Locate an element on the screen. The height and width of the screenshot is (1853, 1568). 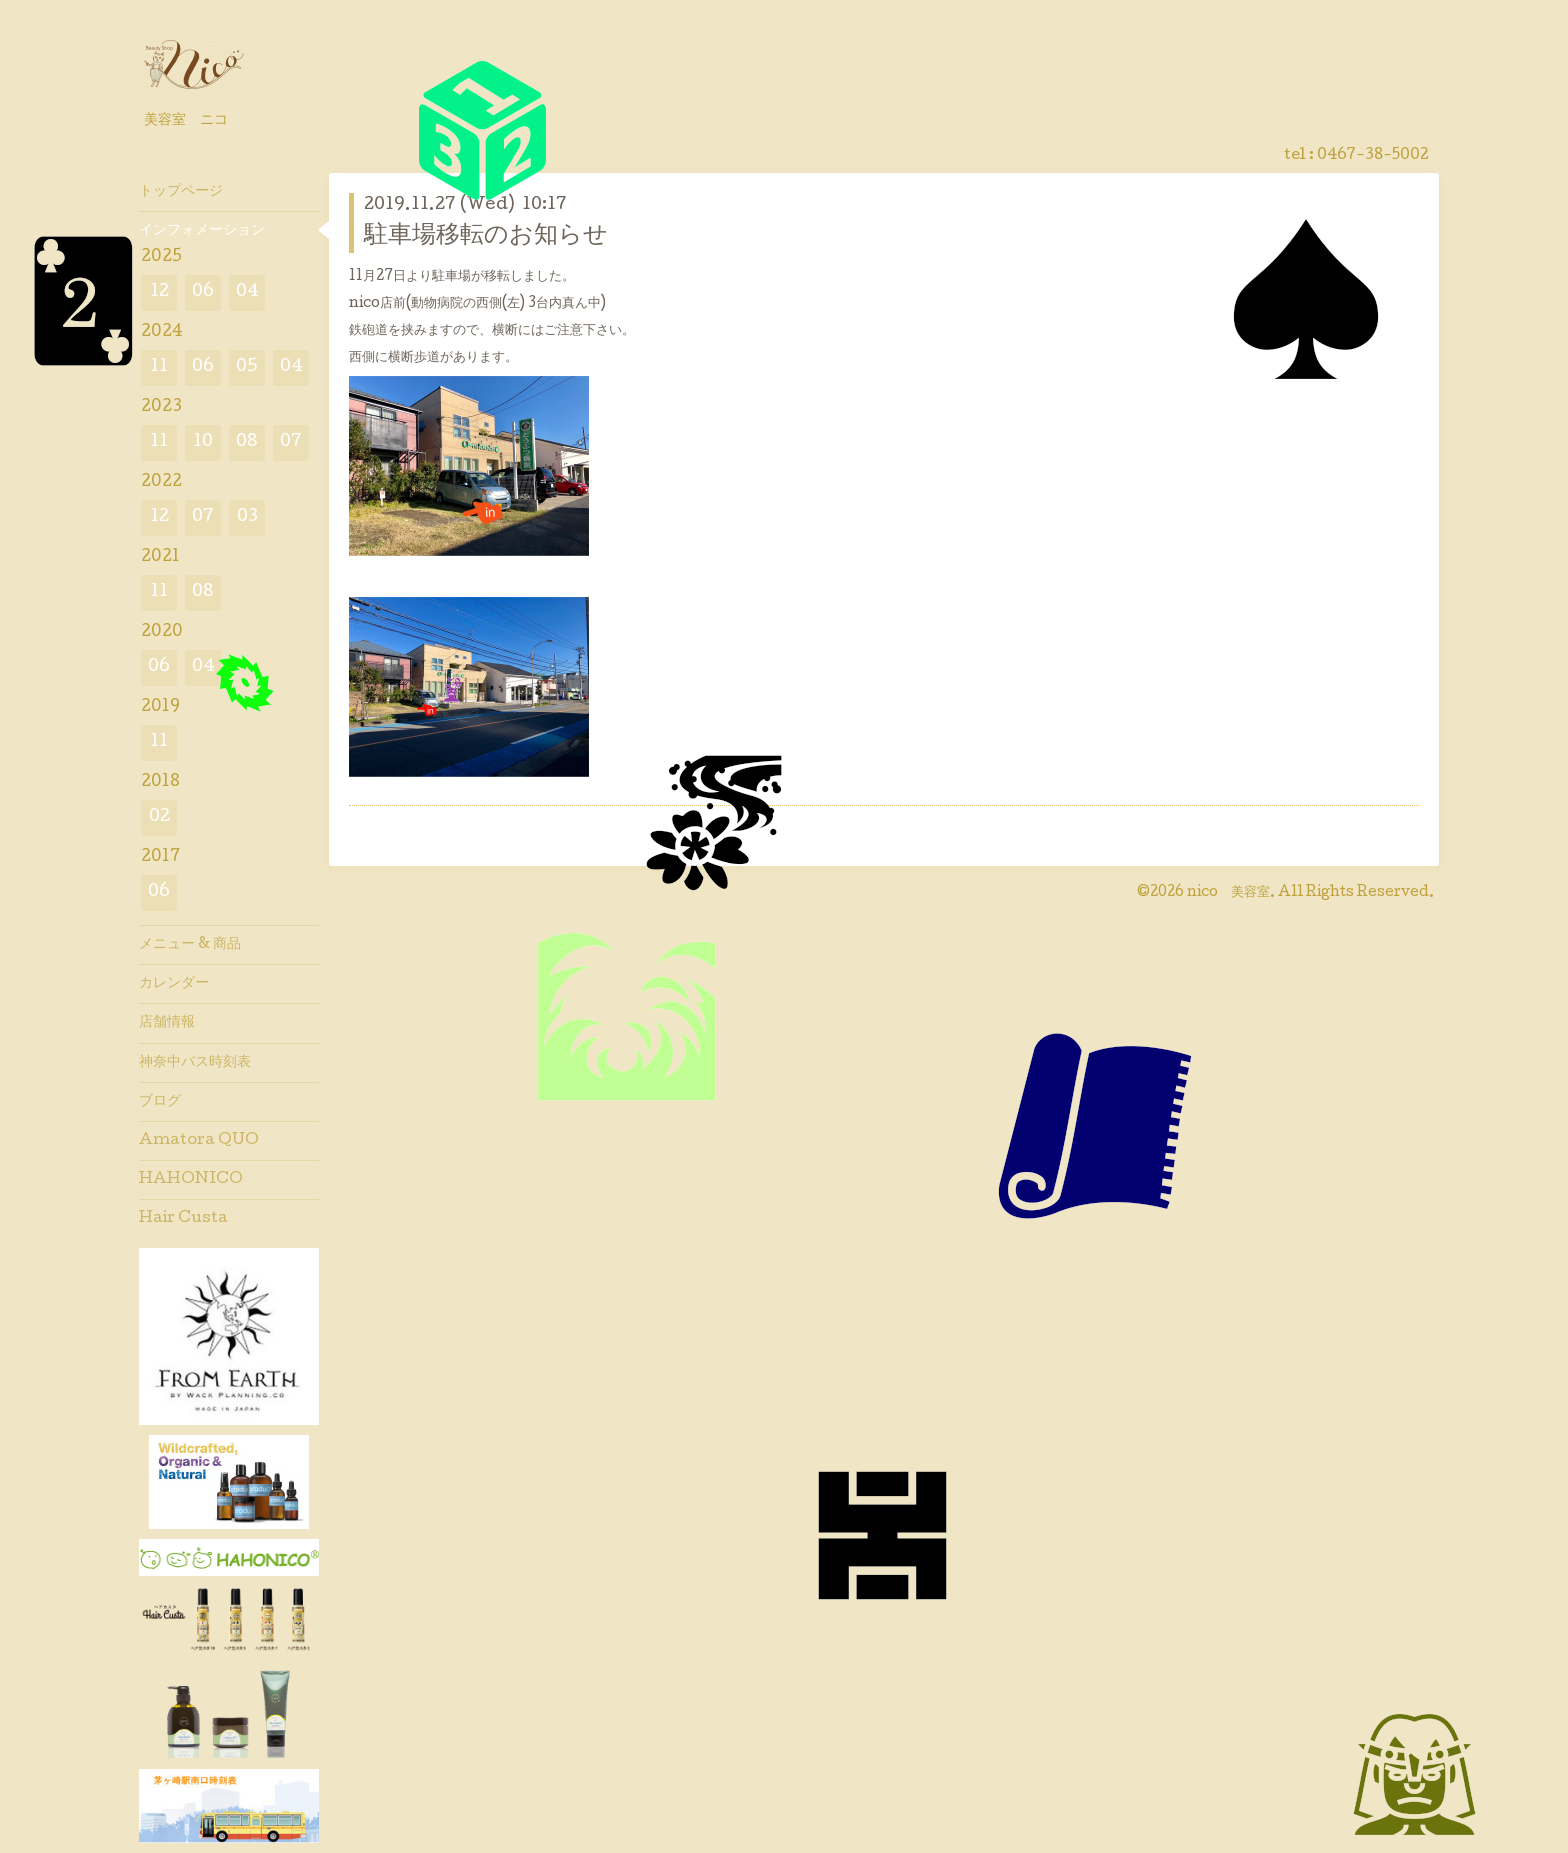
two of clubs playing card is located at coordinates (83, 301).